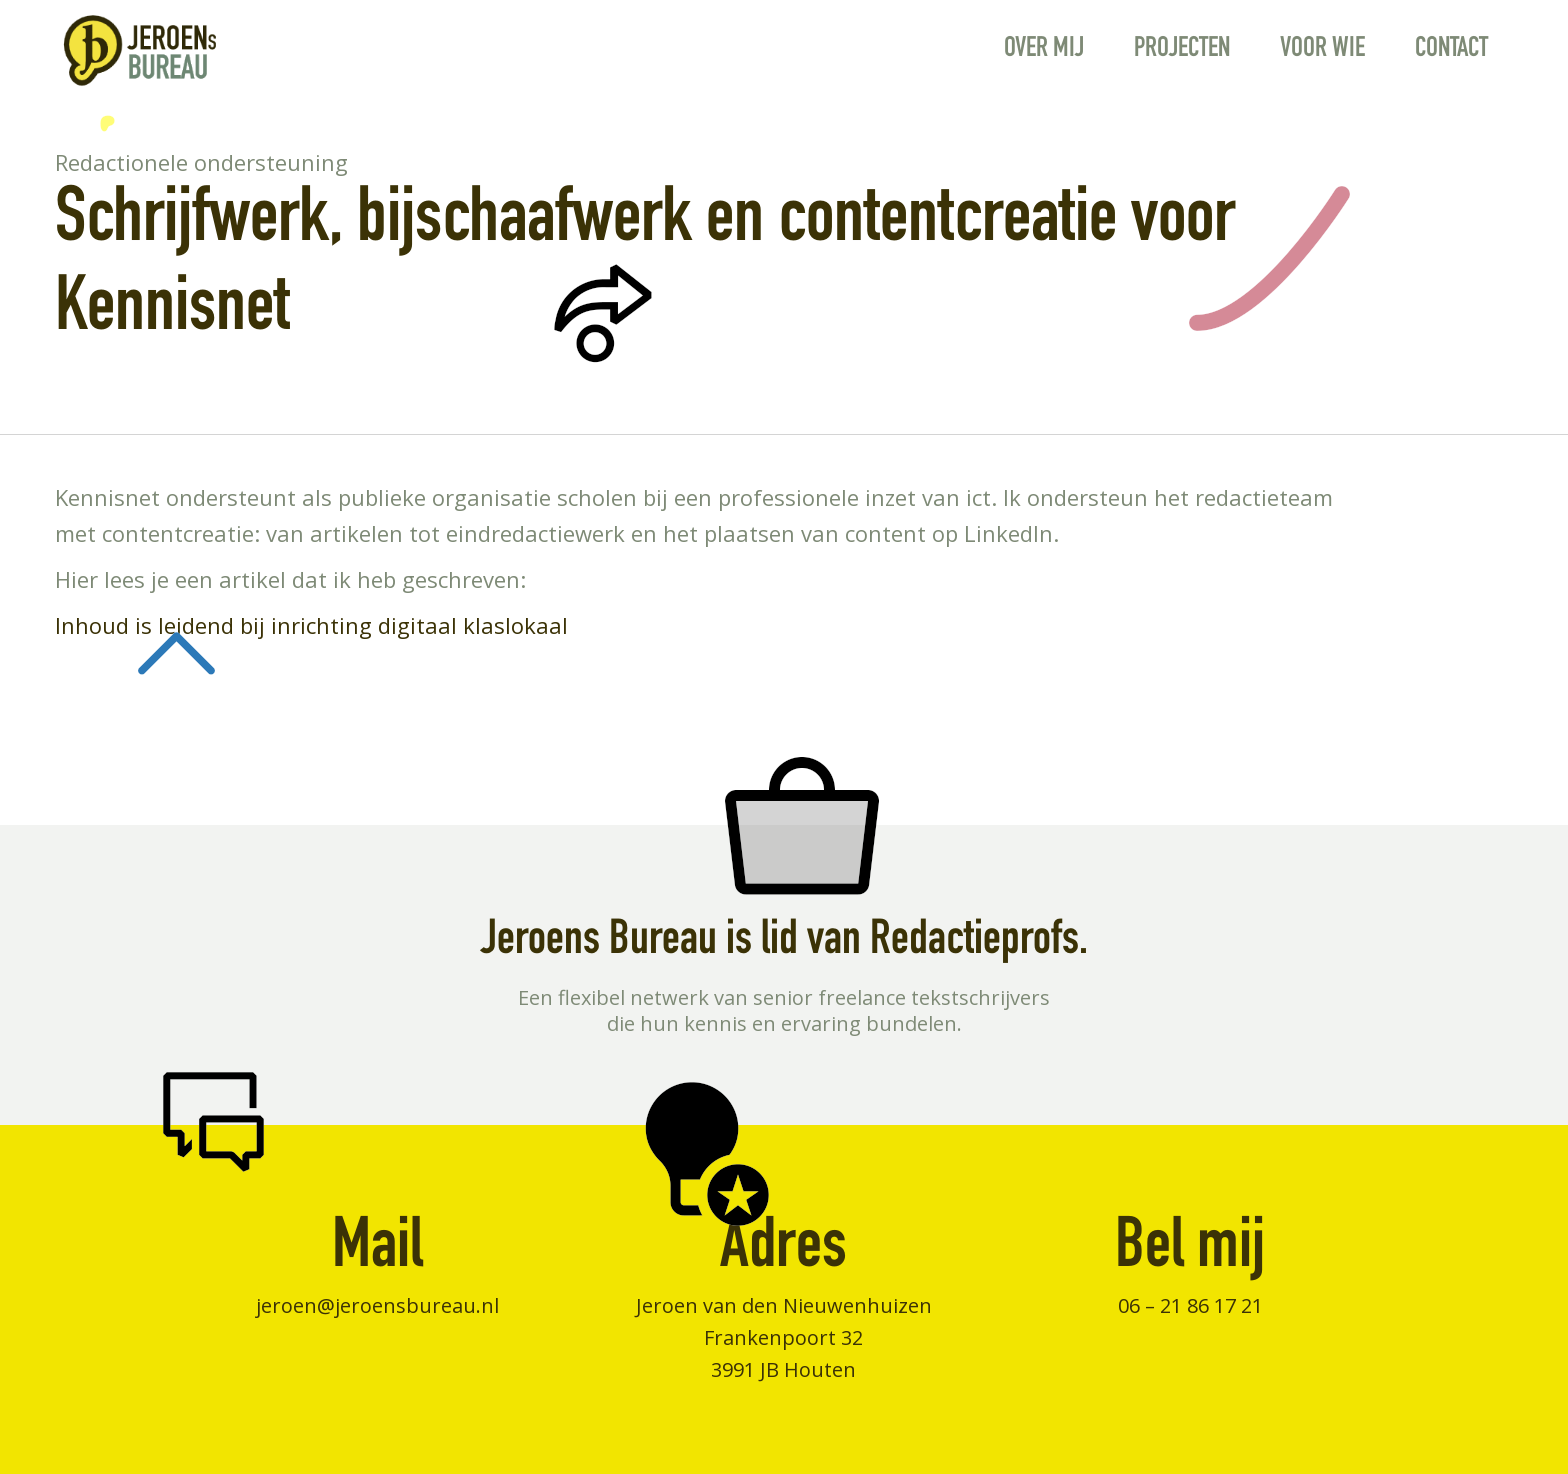  Describe the element at coordinates (107, 123) in the screenshot. I see `visit patreon page` at that location.